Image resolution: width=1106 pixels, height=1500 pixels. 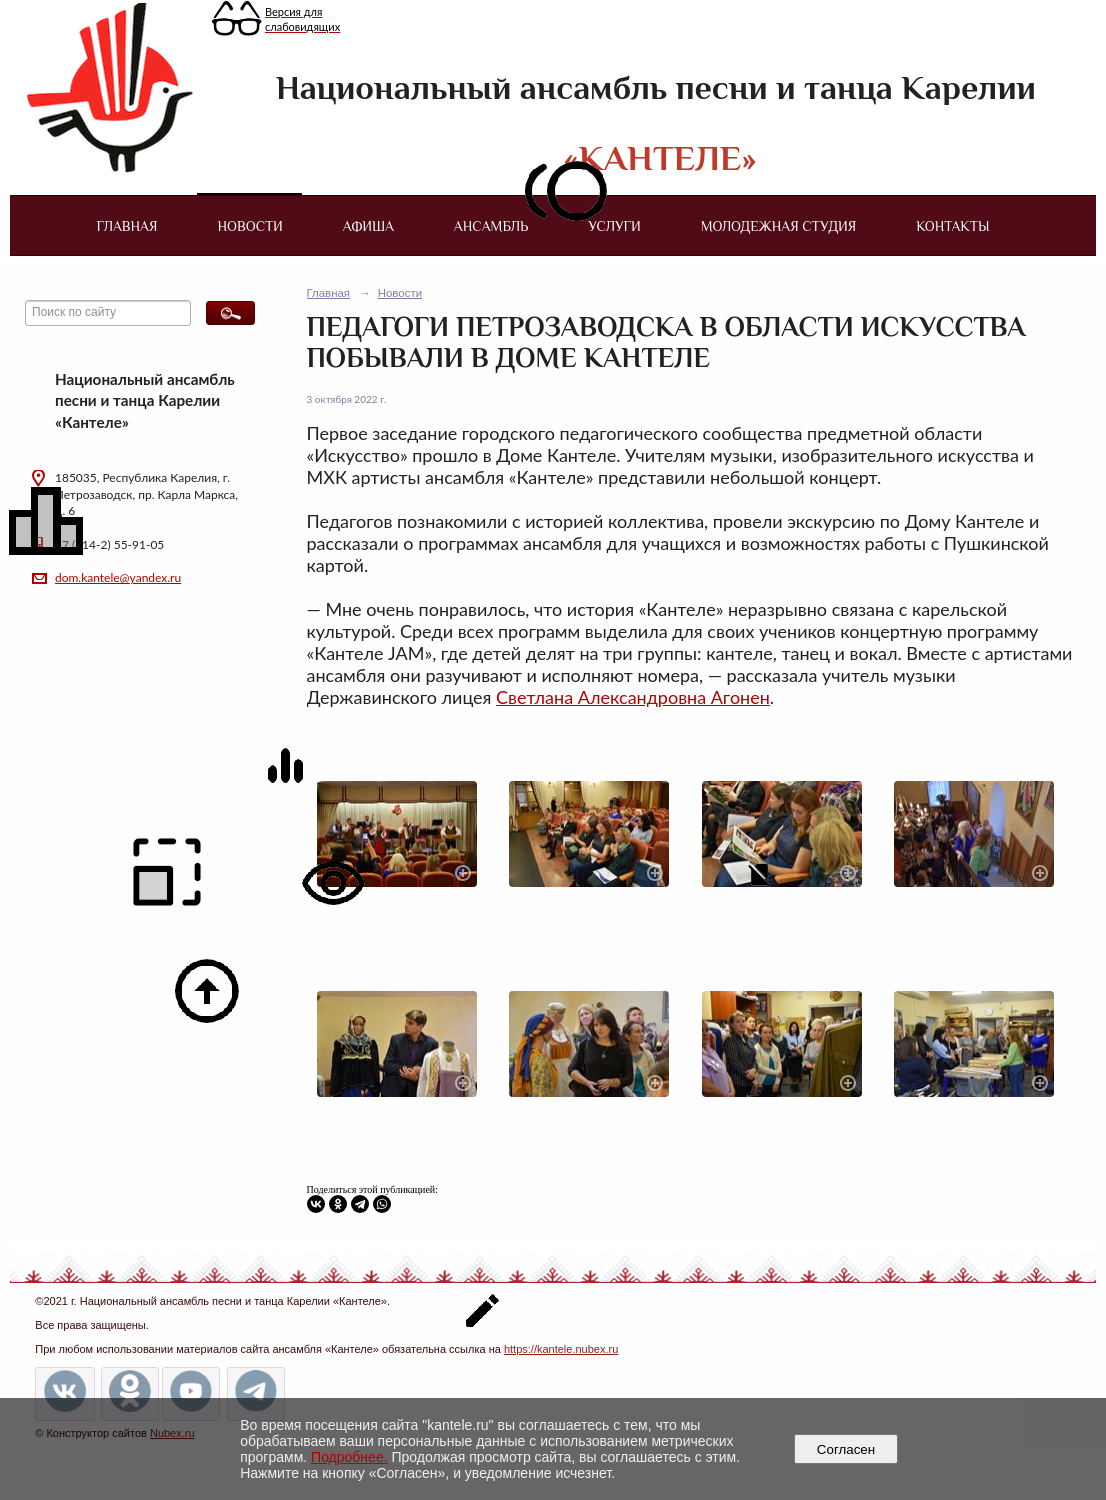 I want to click on toggle visibility of an item, so click(x=333, y=884).